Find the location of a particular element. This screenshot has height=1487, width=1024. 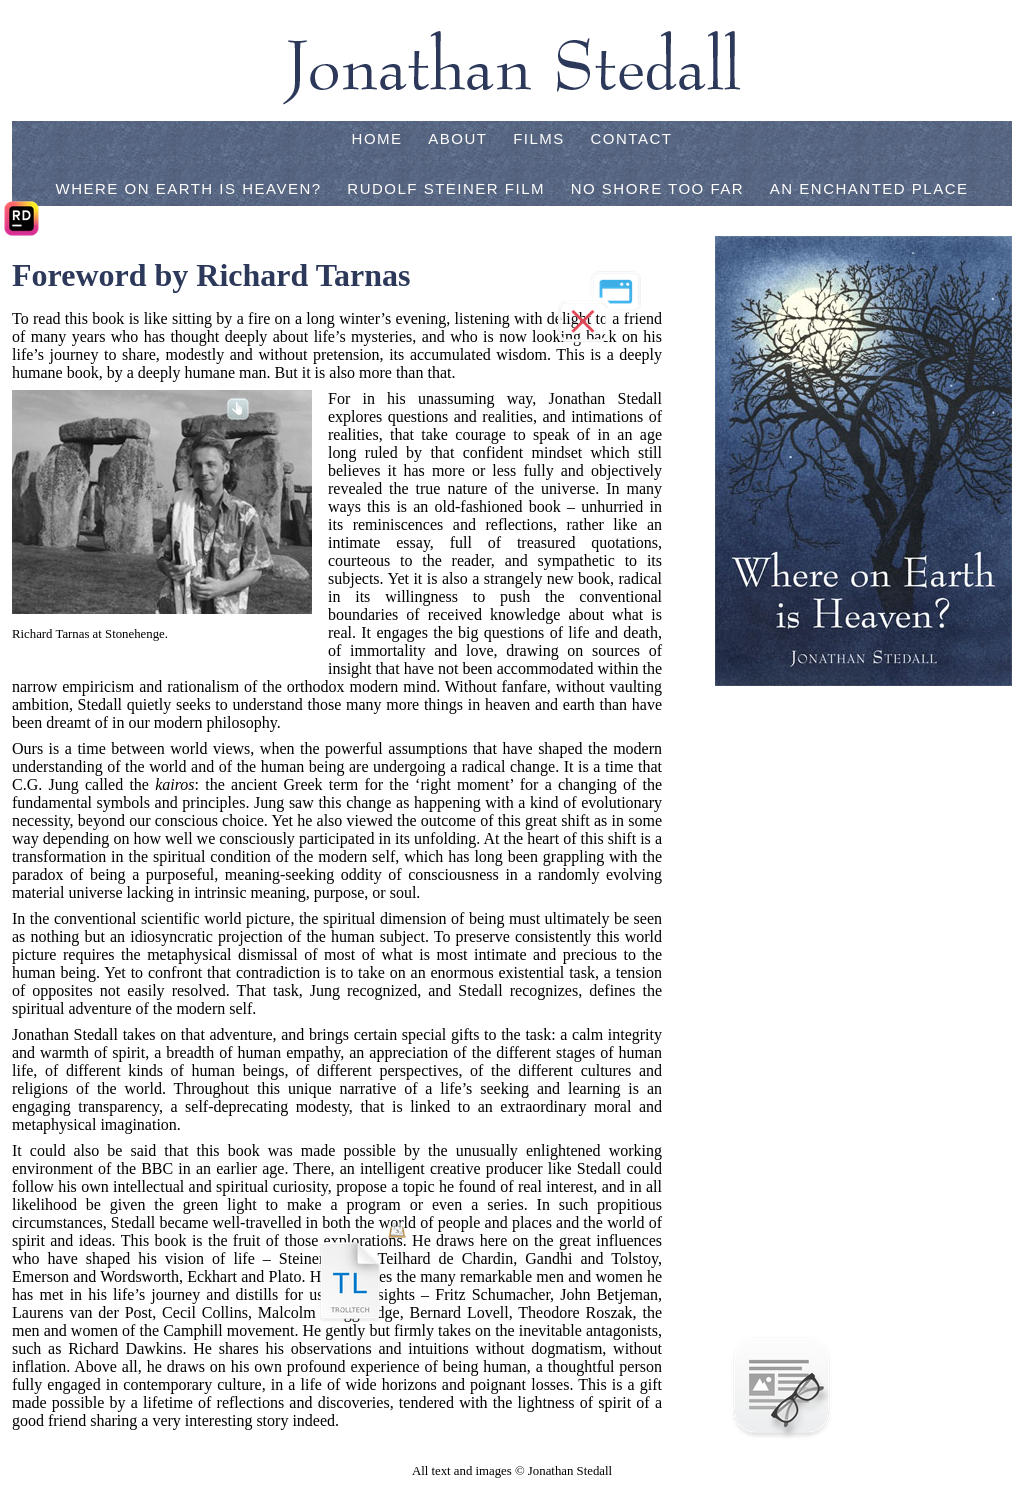

open gnome documents app is located at coordinates (781, 1385).